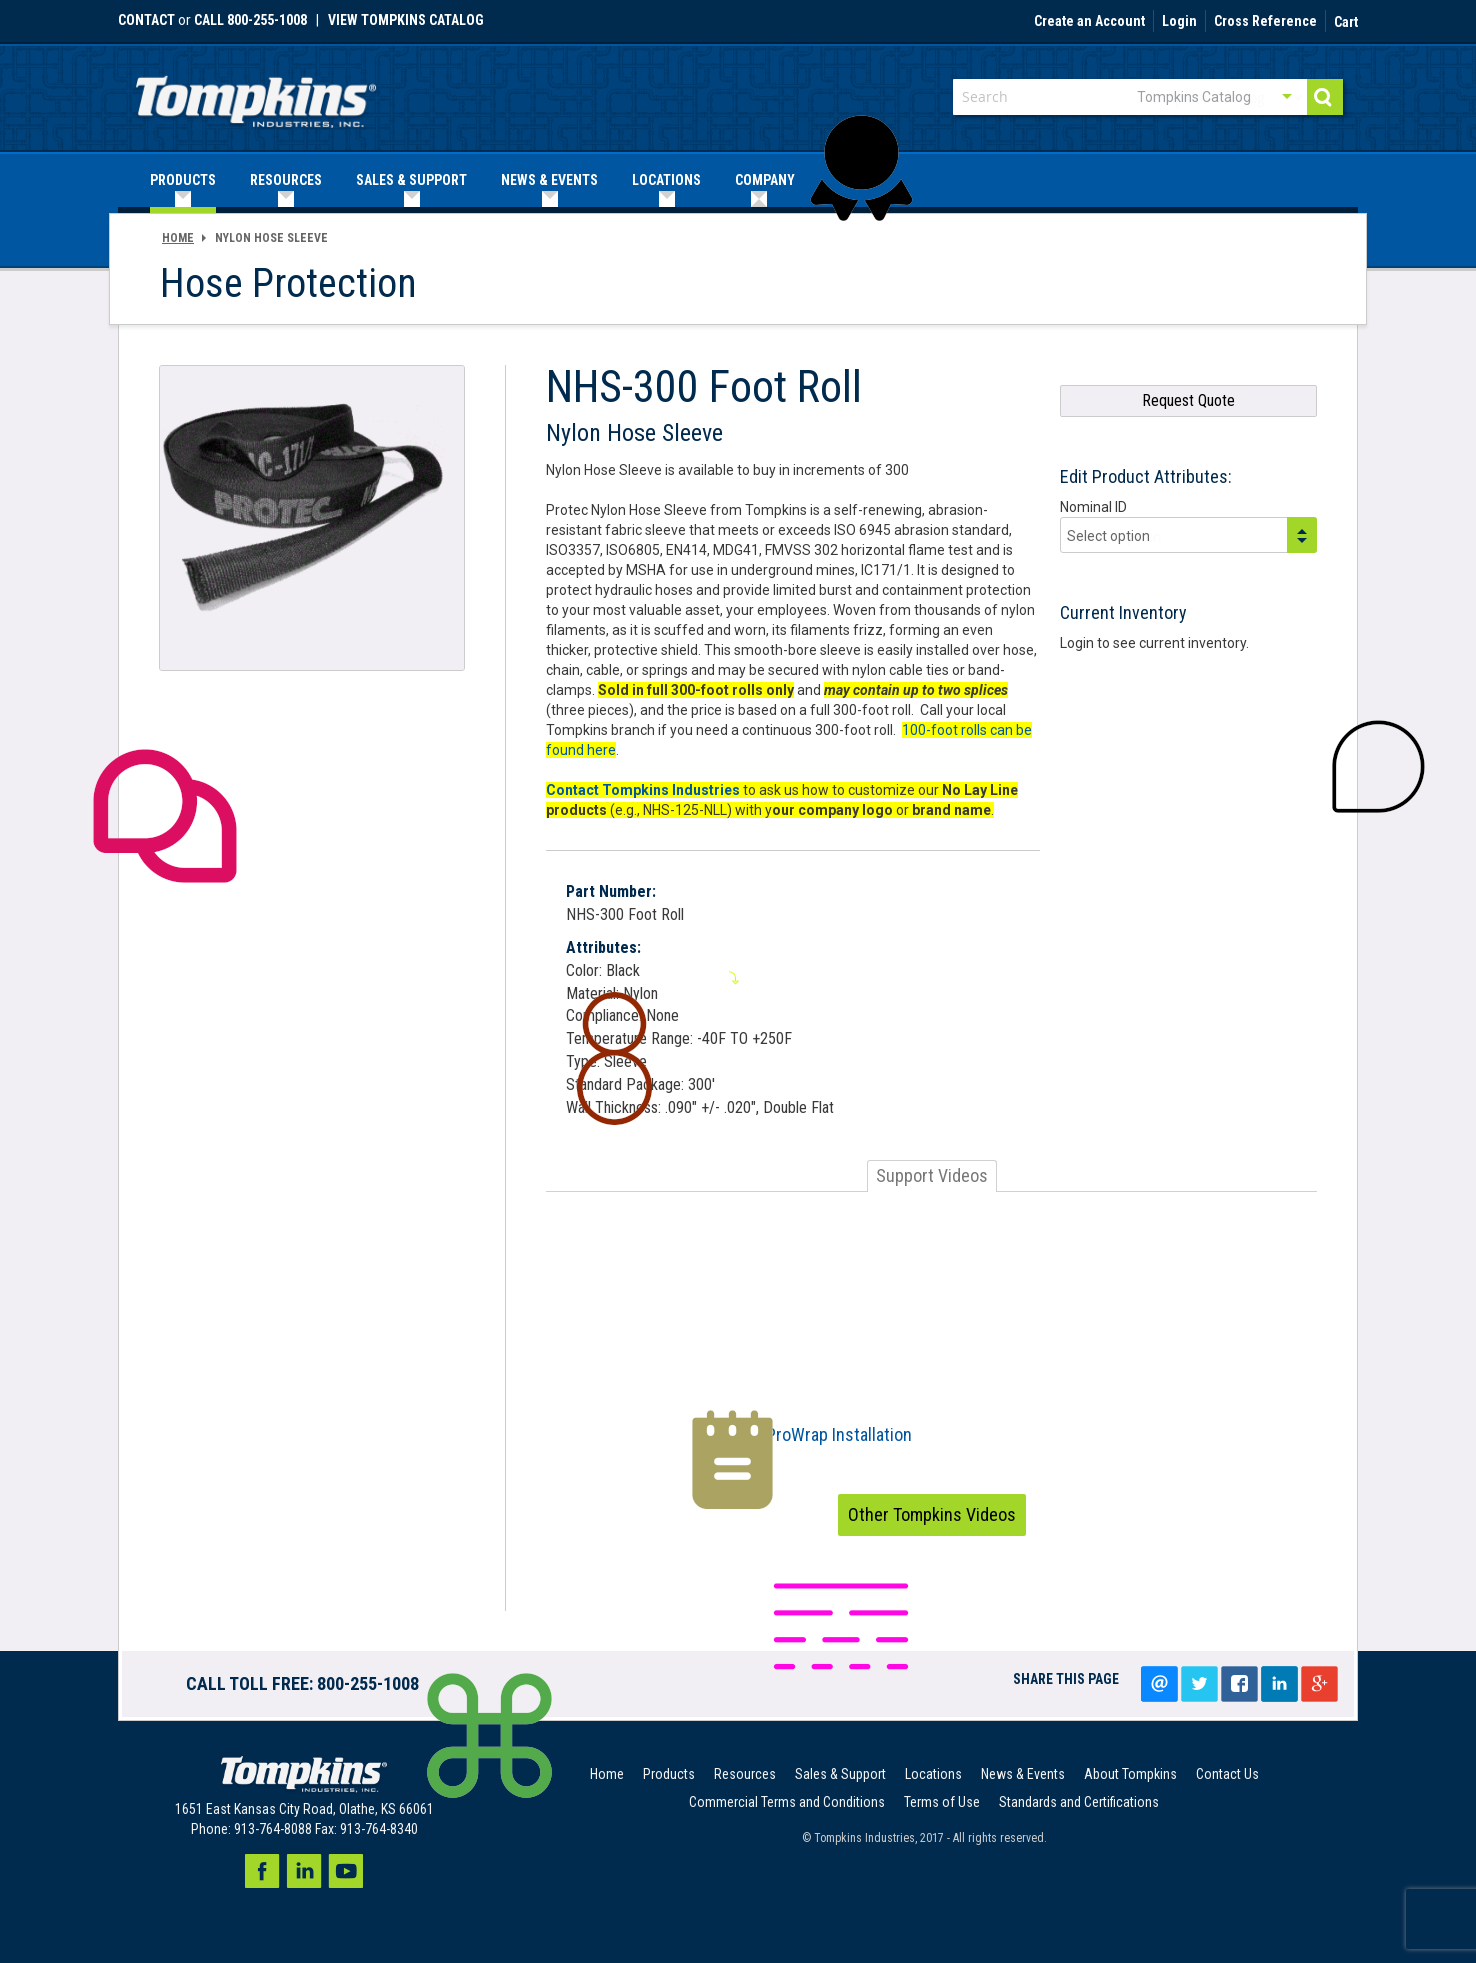  Describe the element at coordinates (1376, 768) in the screenshot. I see `open chat or messaging` at that location.